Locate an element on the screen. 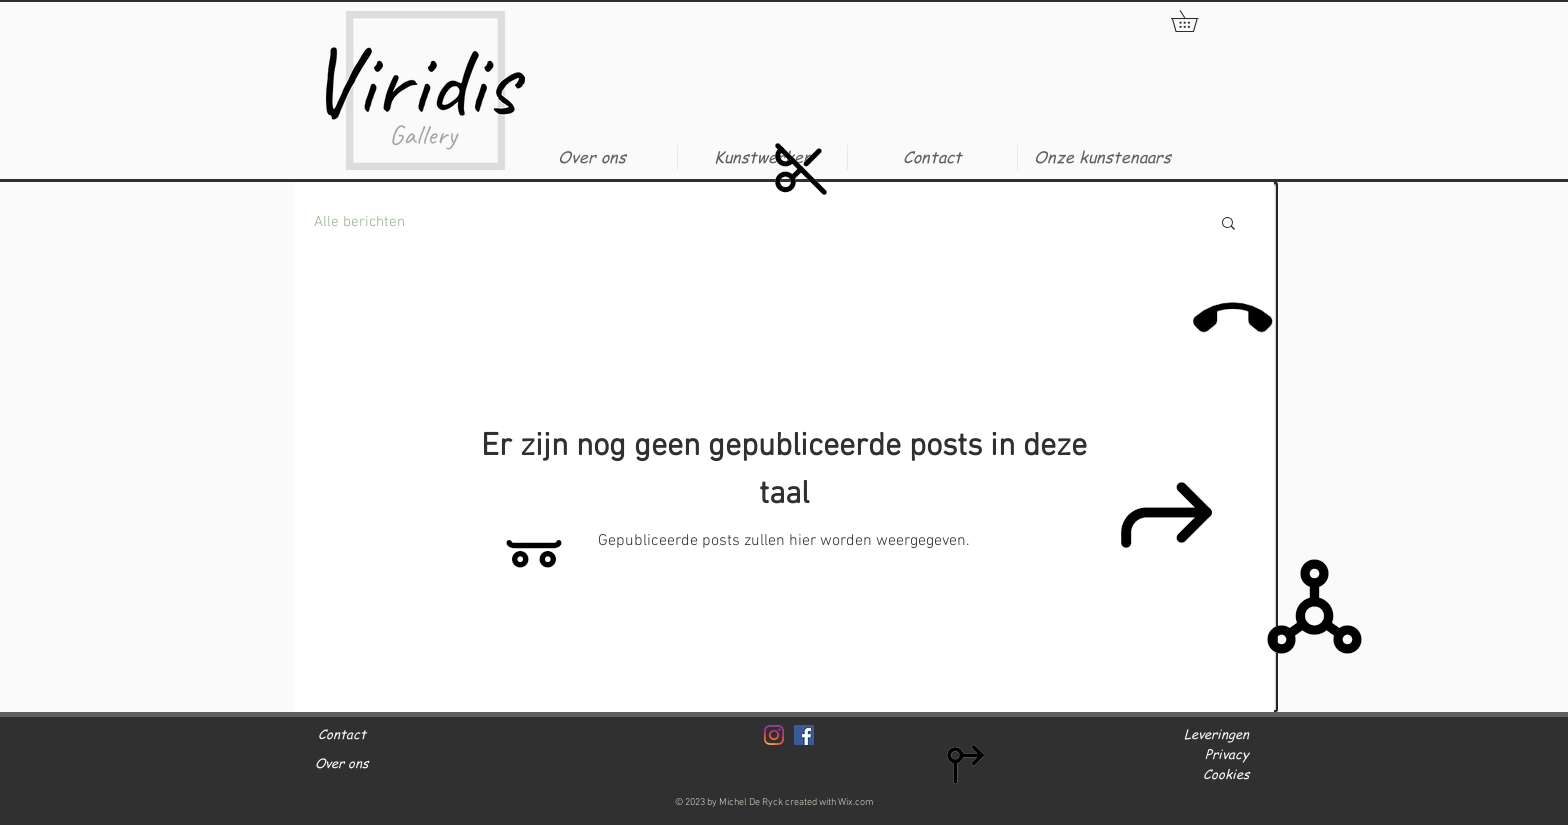  access social network connections is located at coordinates (1314, 606).